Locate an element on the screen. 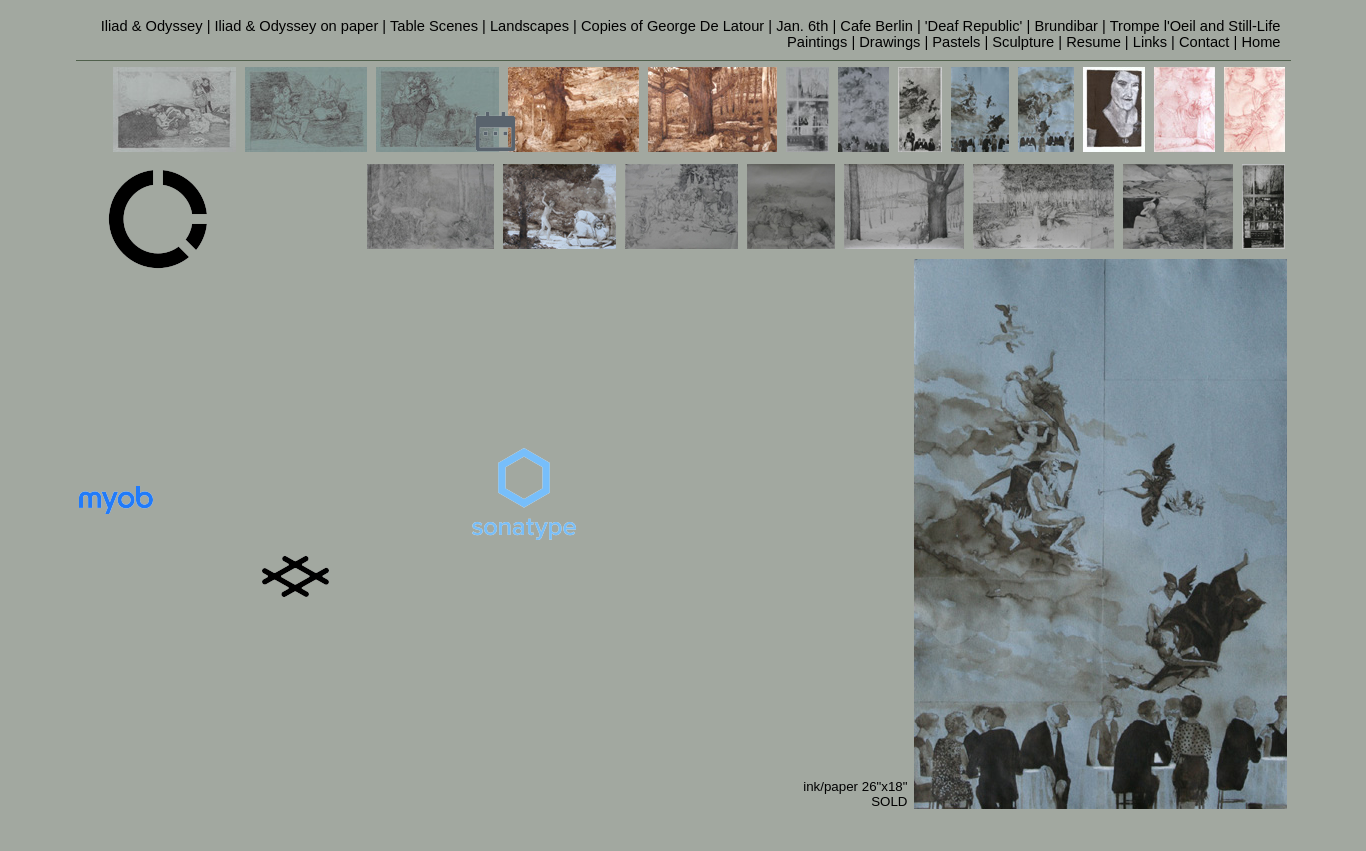 The image size is (1366, 851). access MYOB accounting software is located at coordinates (116, 500).